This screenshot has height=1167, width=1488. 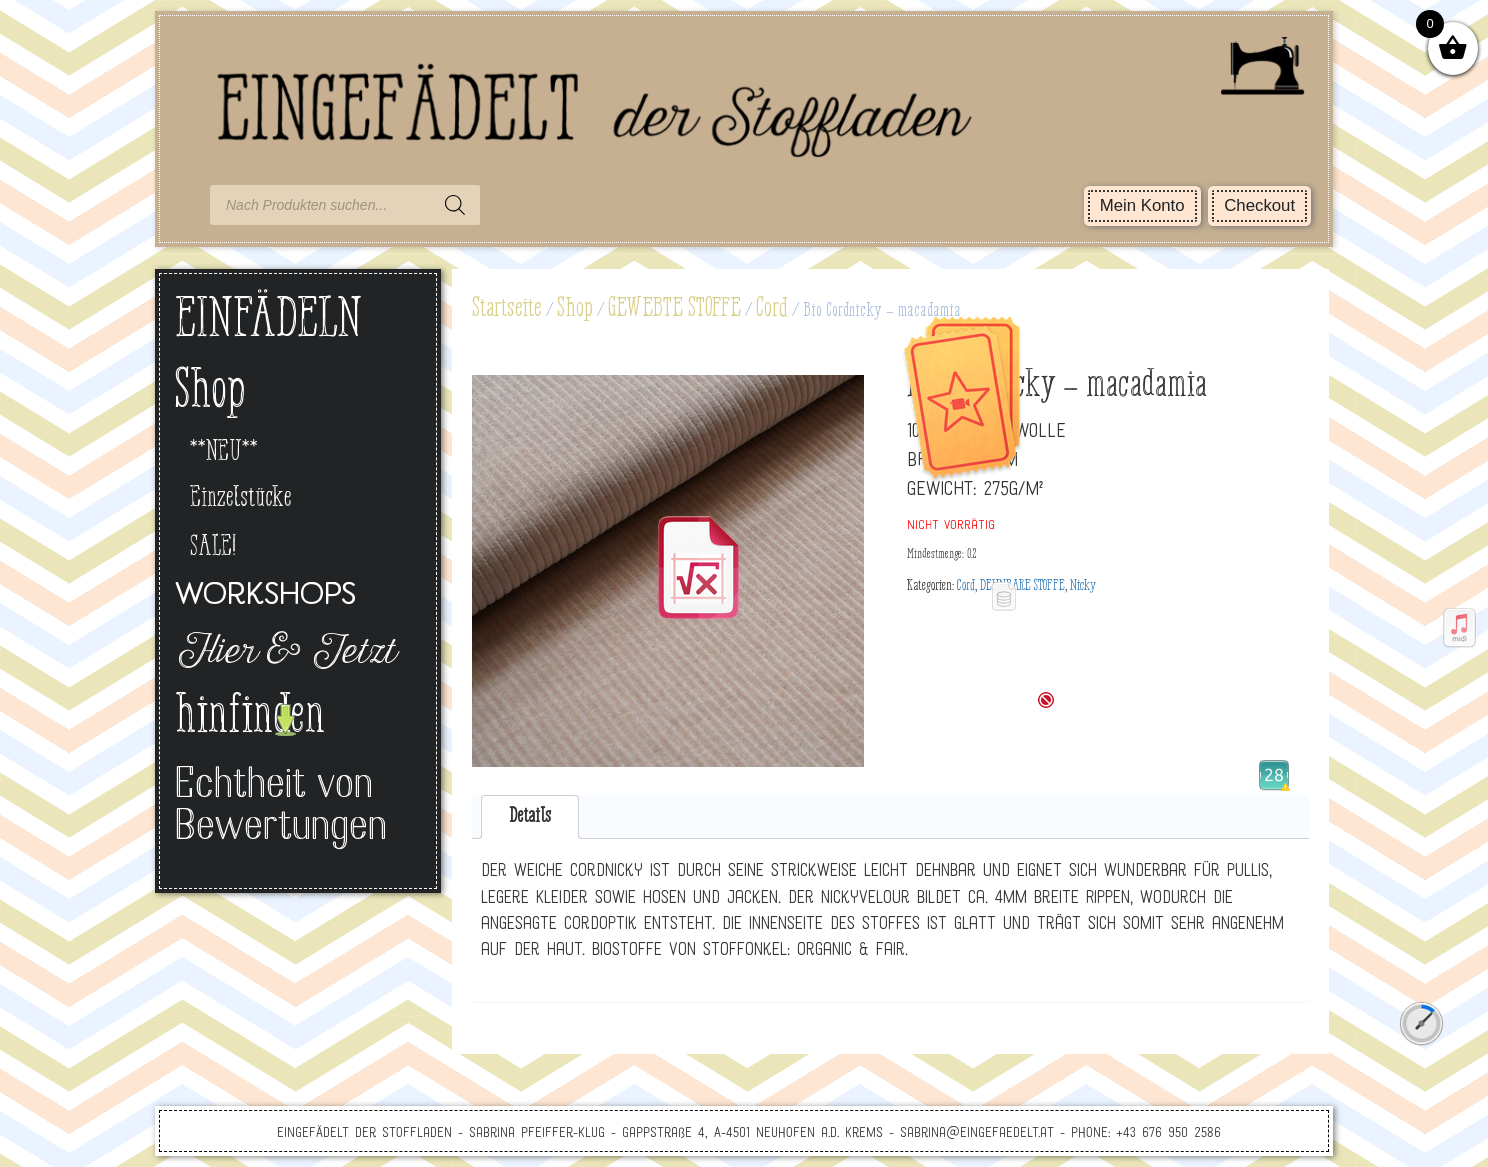 What do you see at coordinates (969, 399) in the screenshot?
I see `access iMovie theater or shared projects` at bounding box center [969, 399].